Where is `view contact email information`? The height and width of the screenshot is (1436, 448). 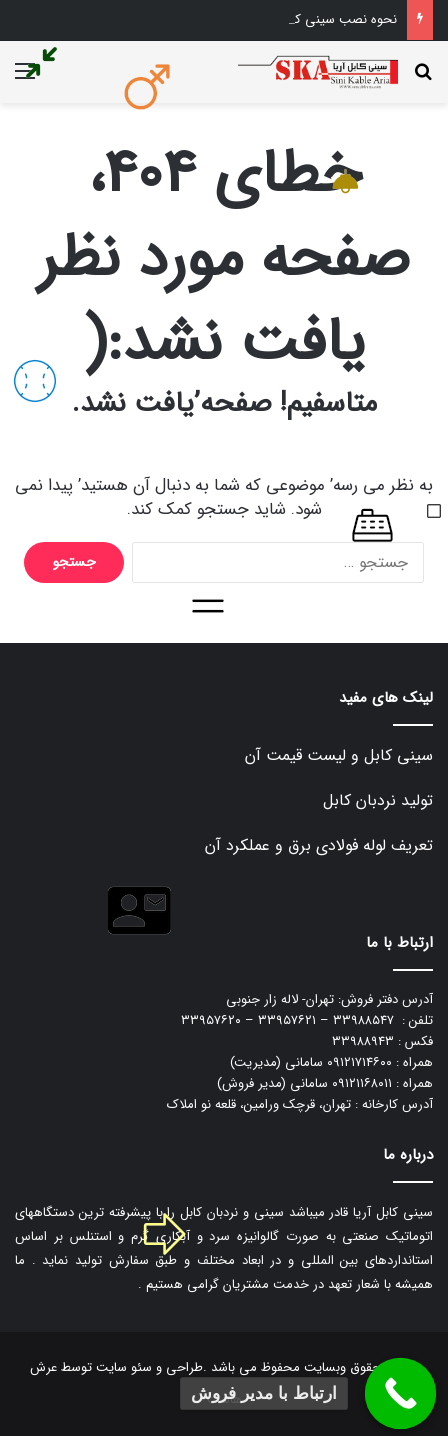 view contact email information is located at coordinates (139, 910).